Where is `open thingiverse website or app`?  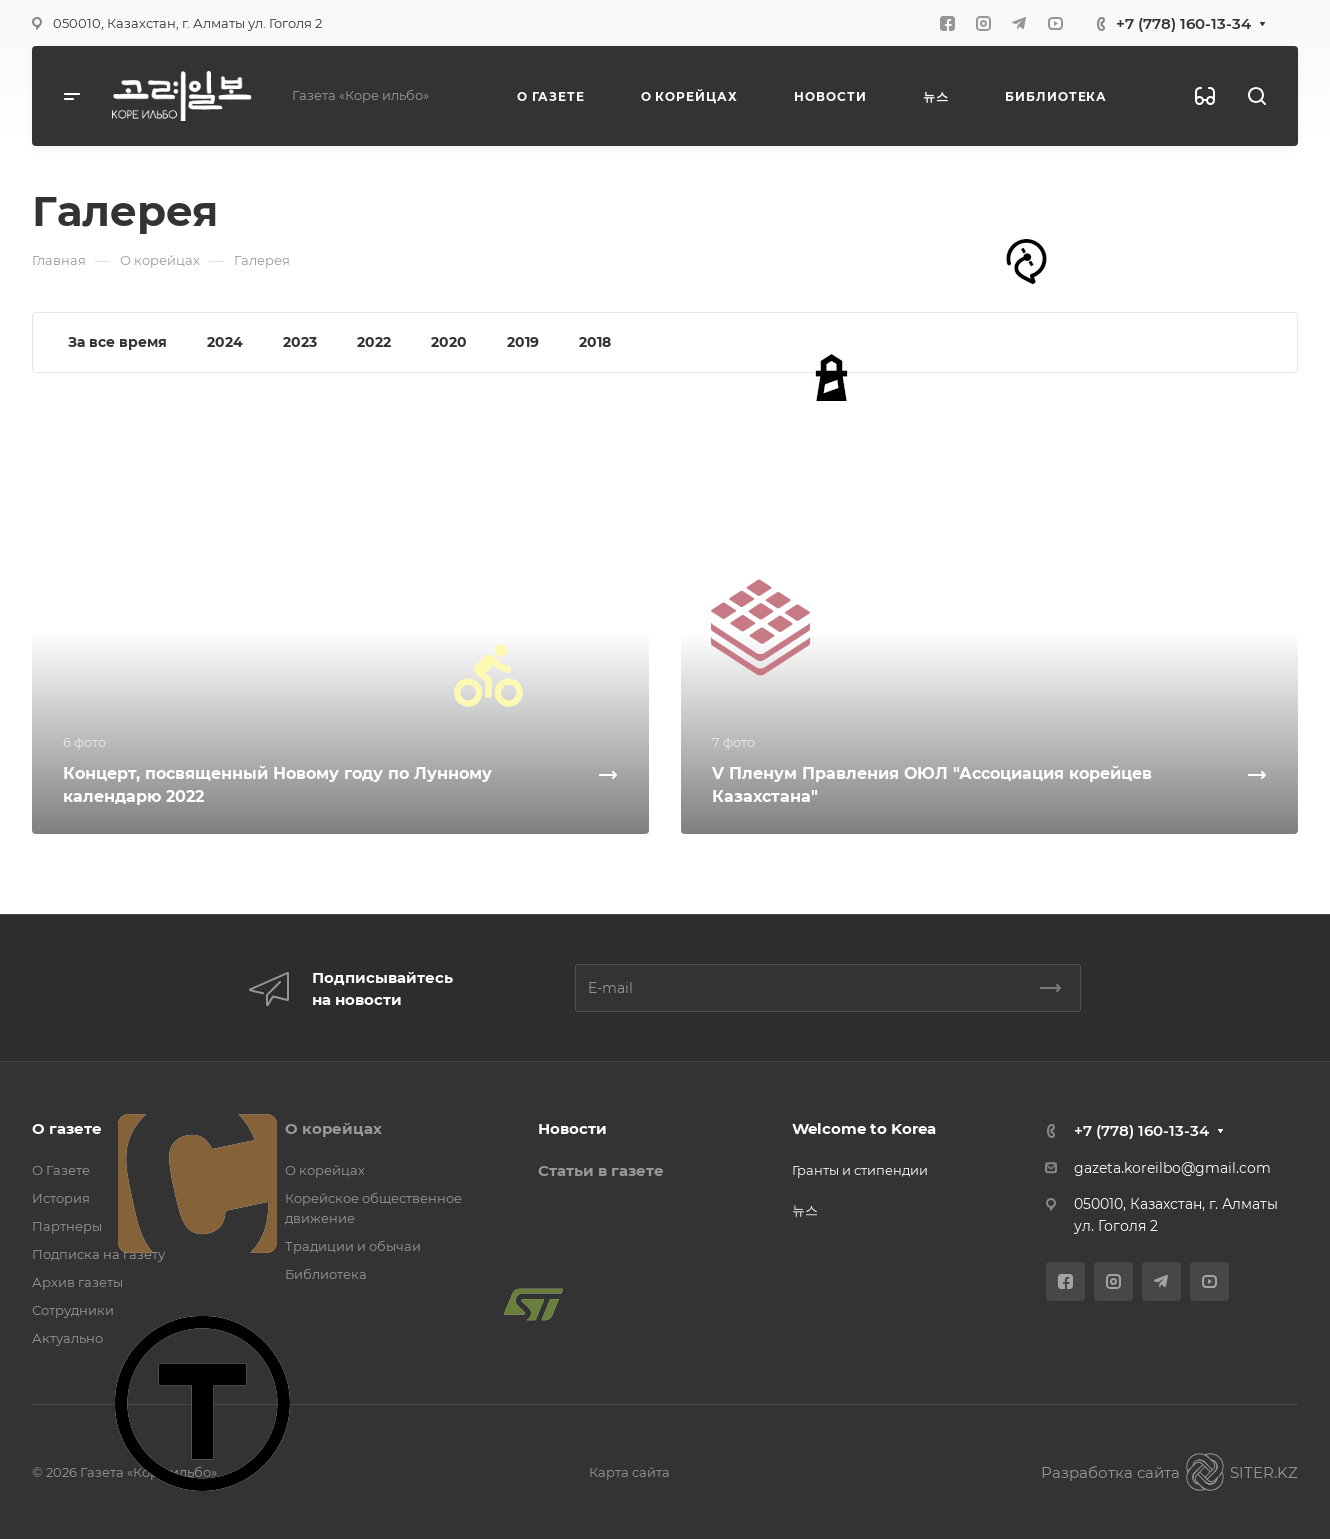 open thingiverse website or app is located at coordinates (202, 1403).